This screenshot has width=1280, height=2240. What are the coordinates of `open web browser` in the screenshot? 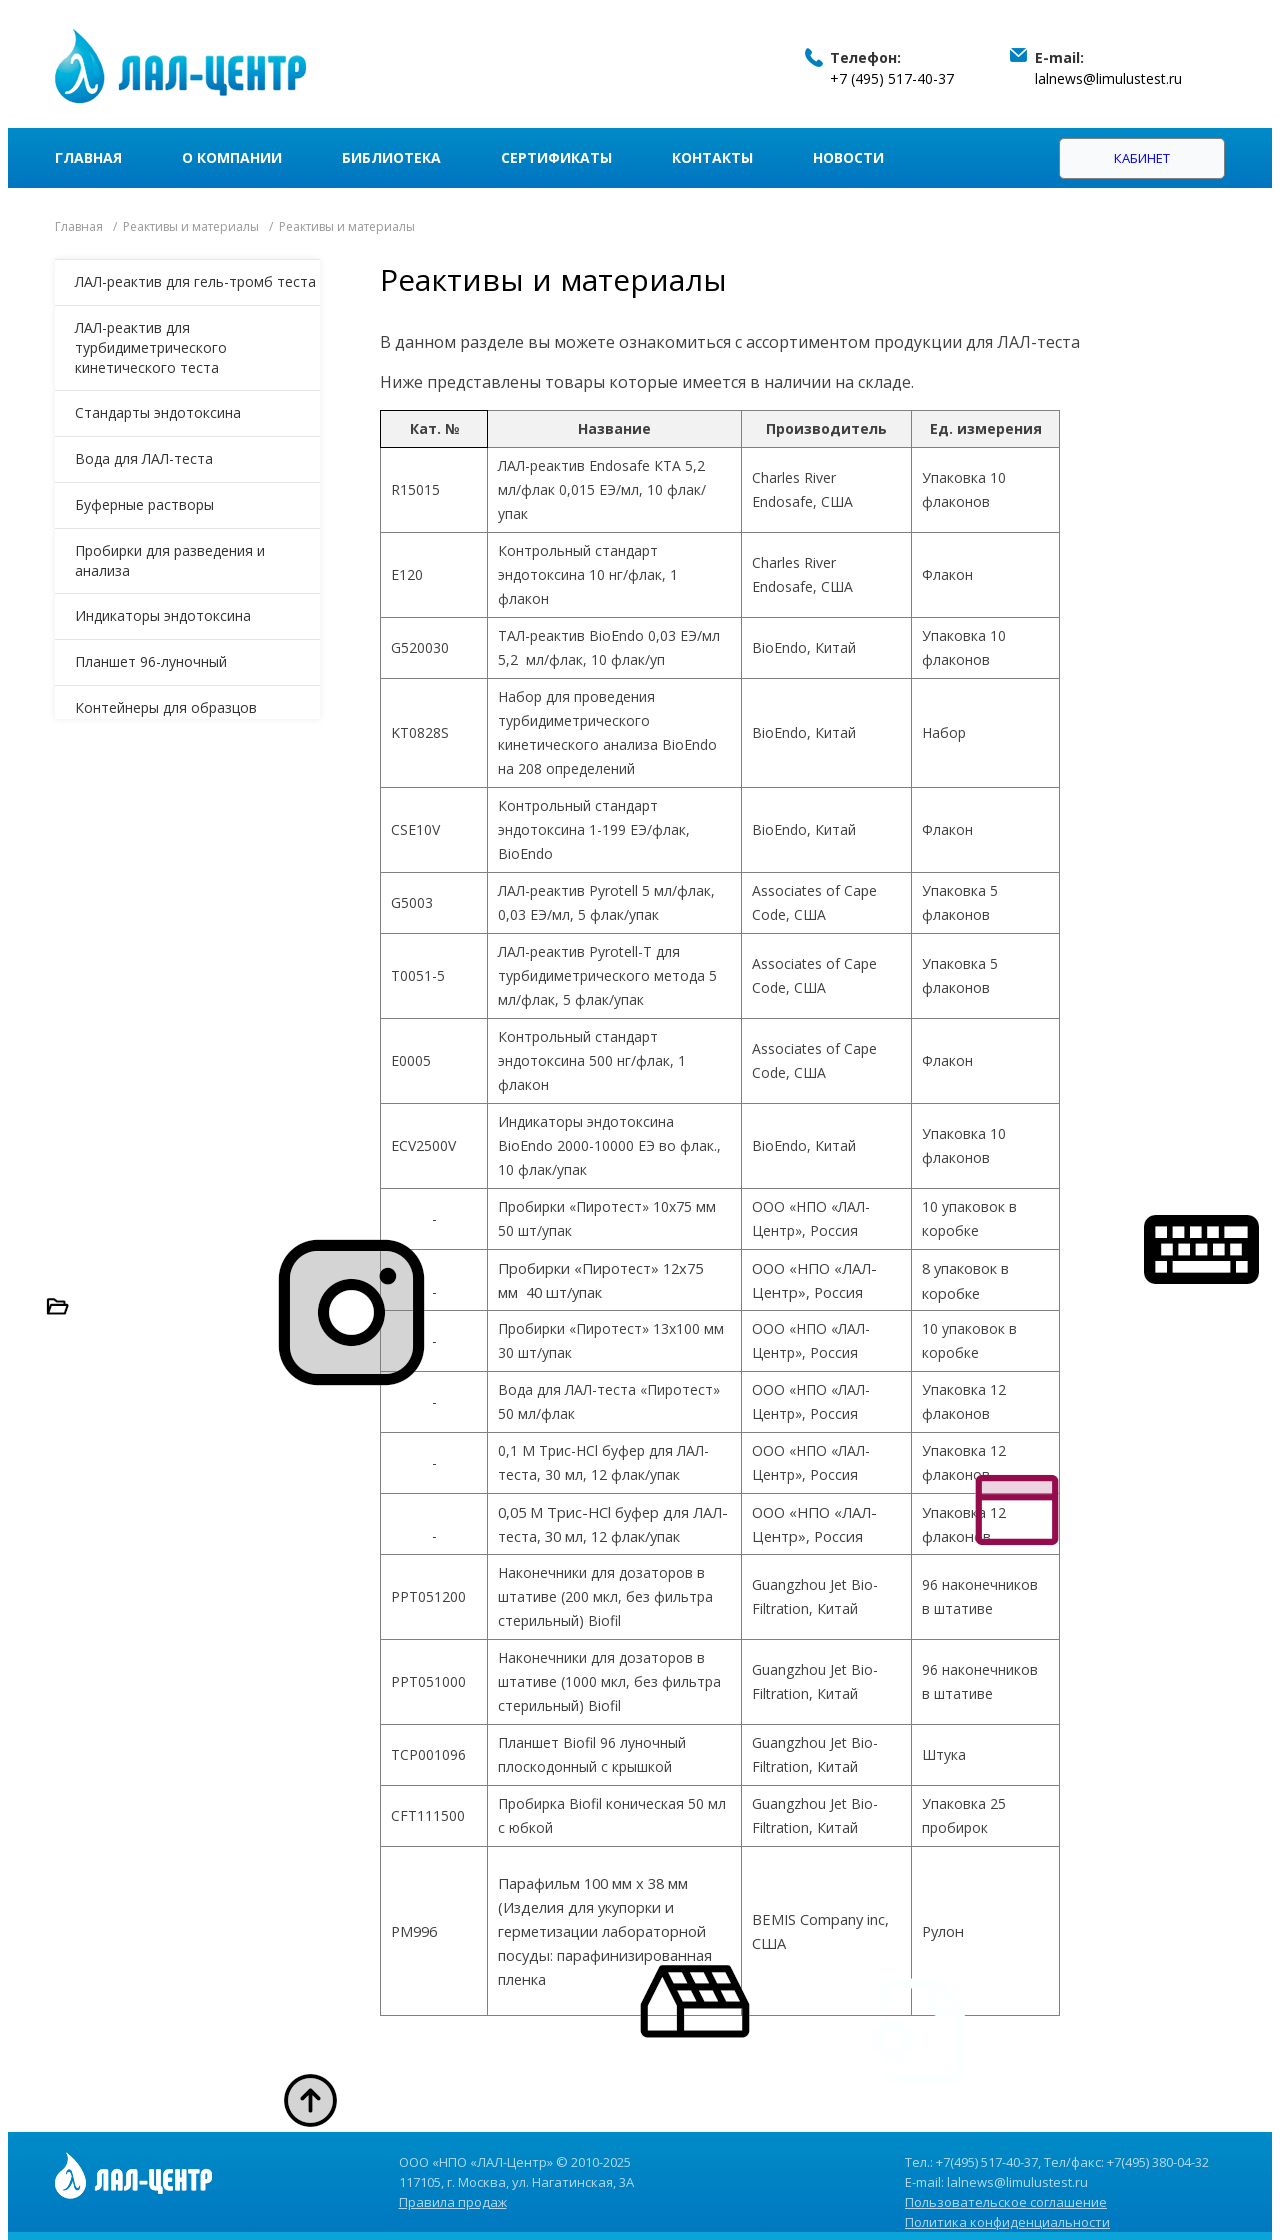 It's located at (1017, 1510).